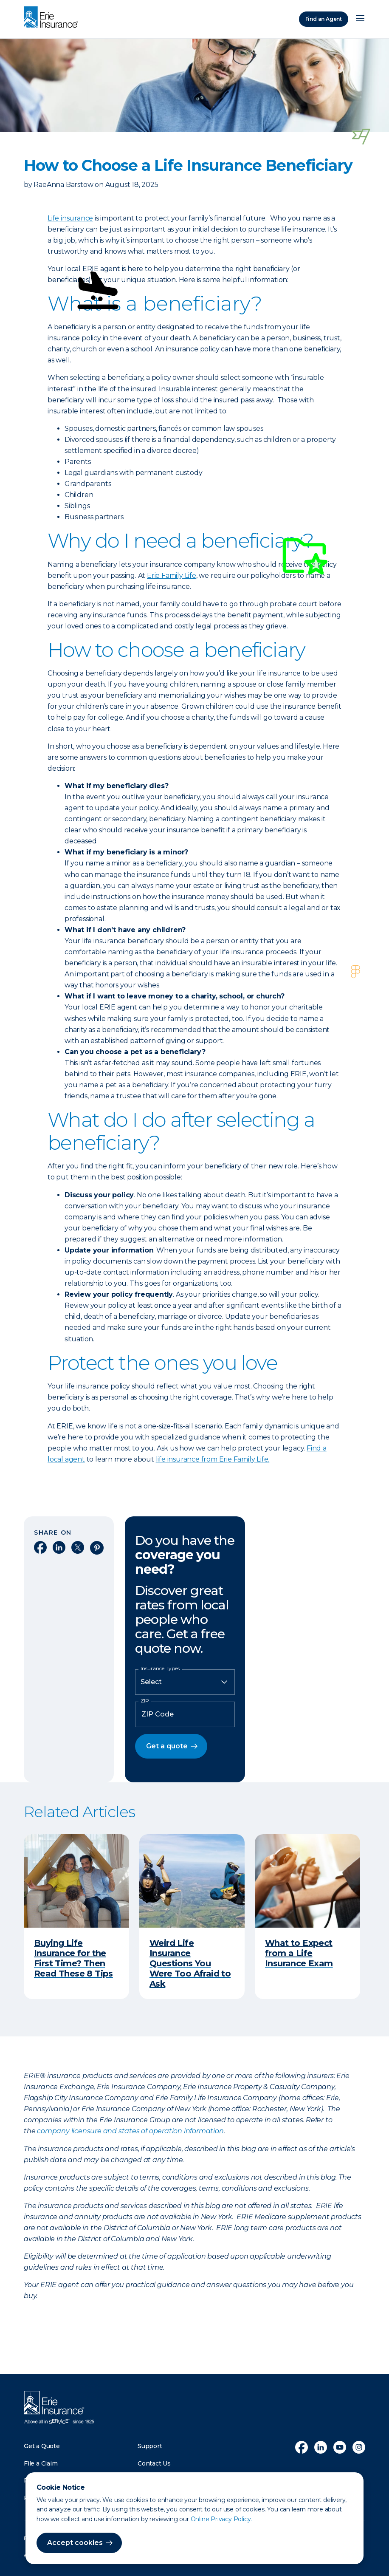  I want to click on indicates incoming or arriving flight, so click(98, 291).